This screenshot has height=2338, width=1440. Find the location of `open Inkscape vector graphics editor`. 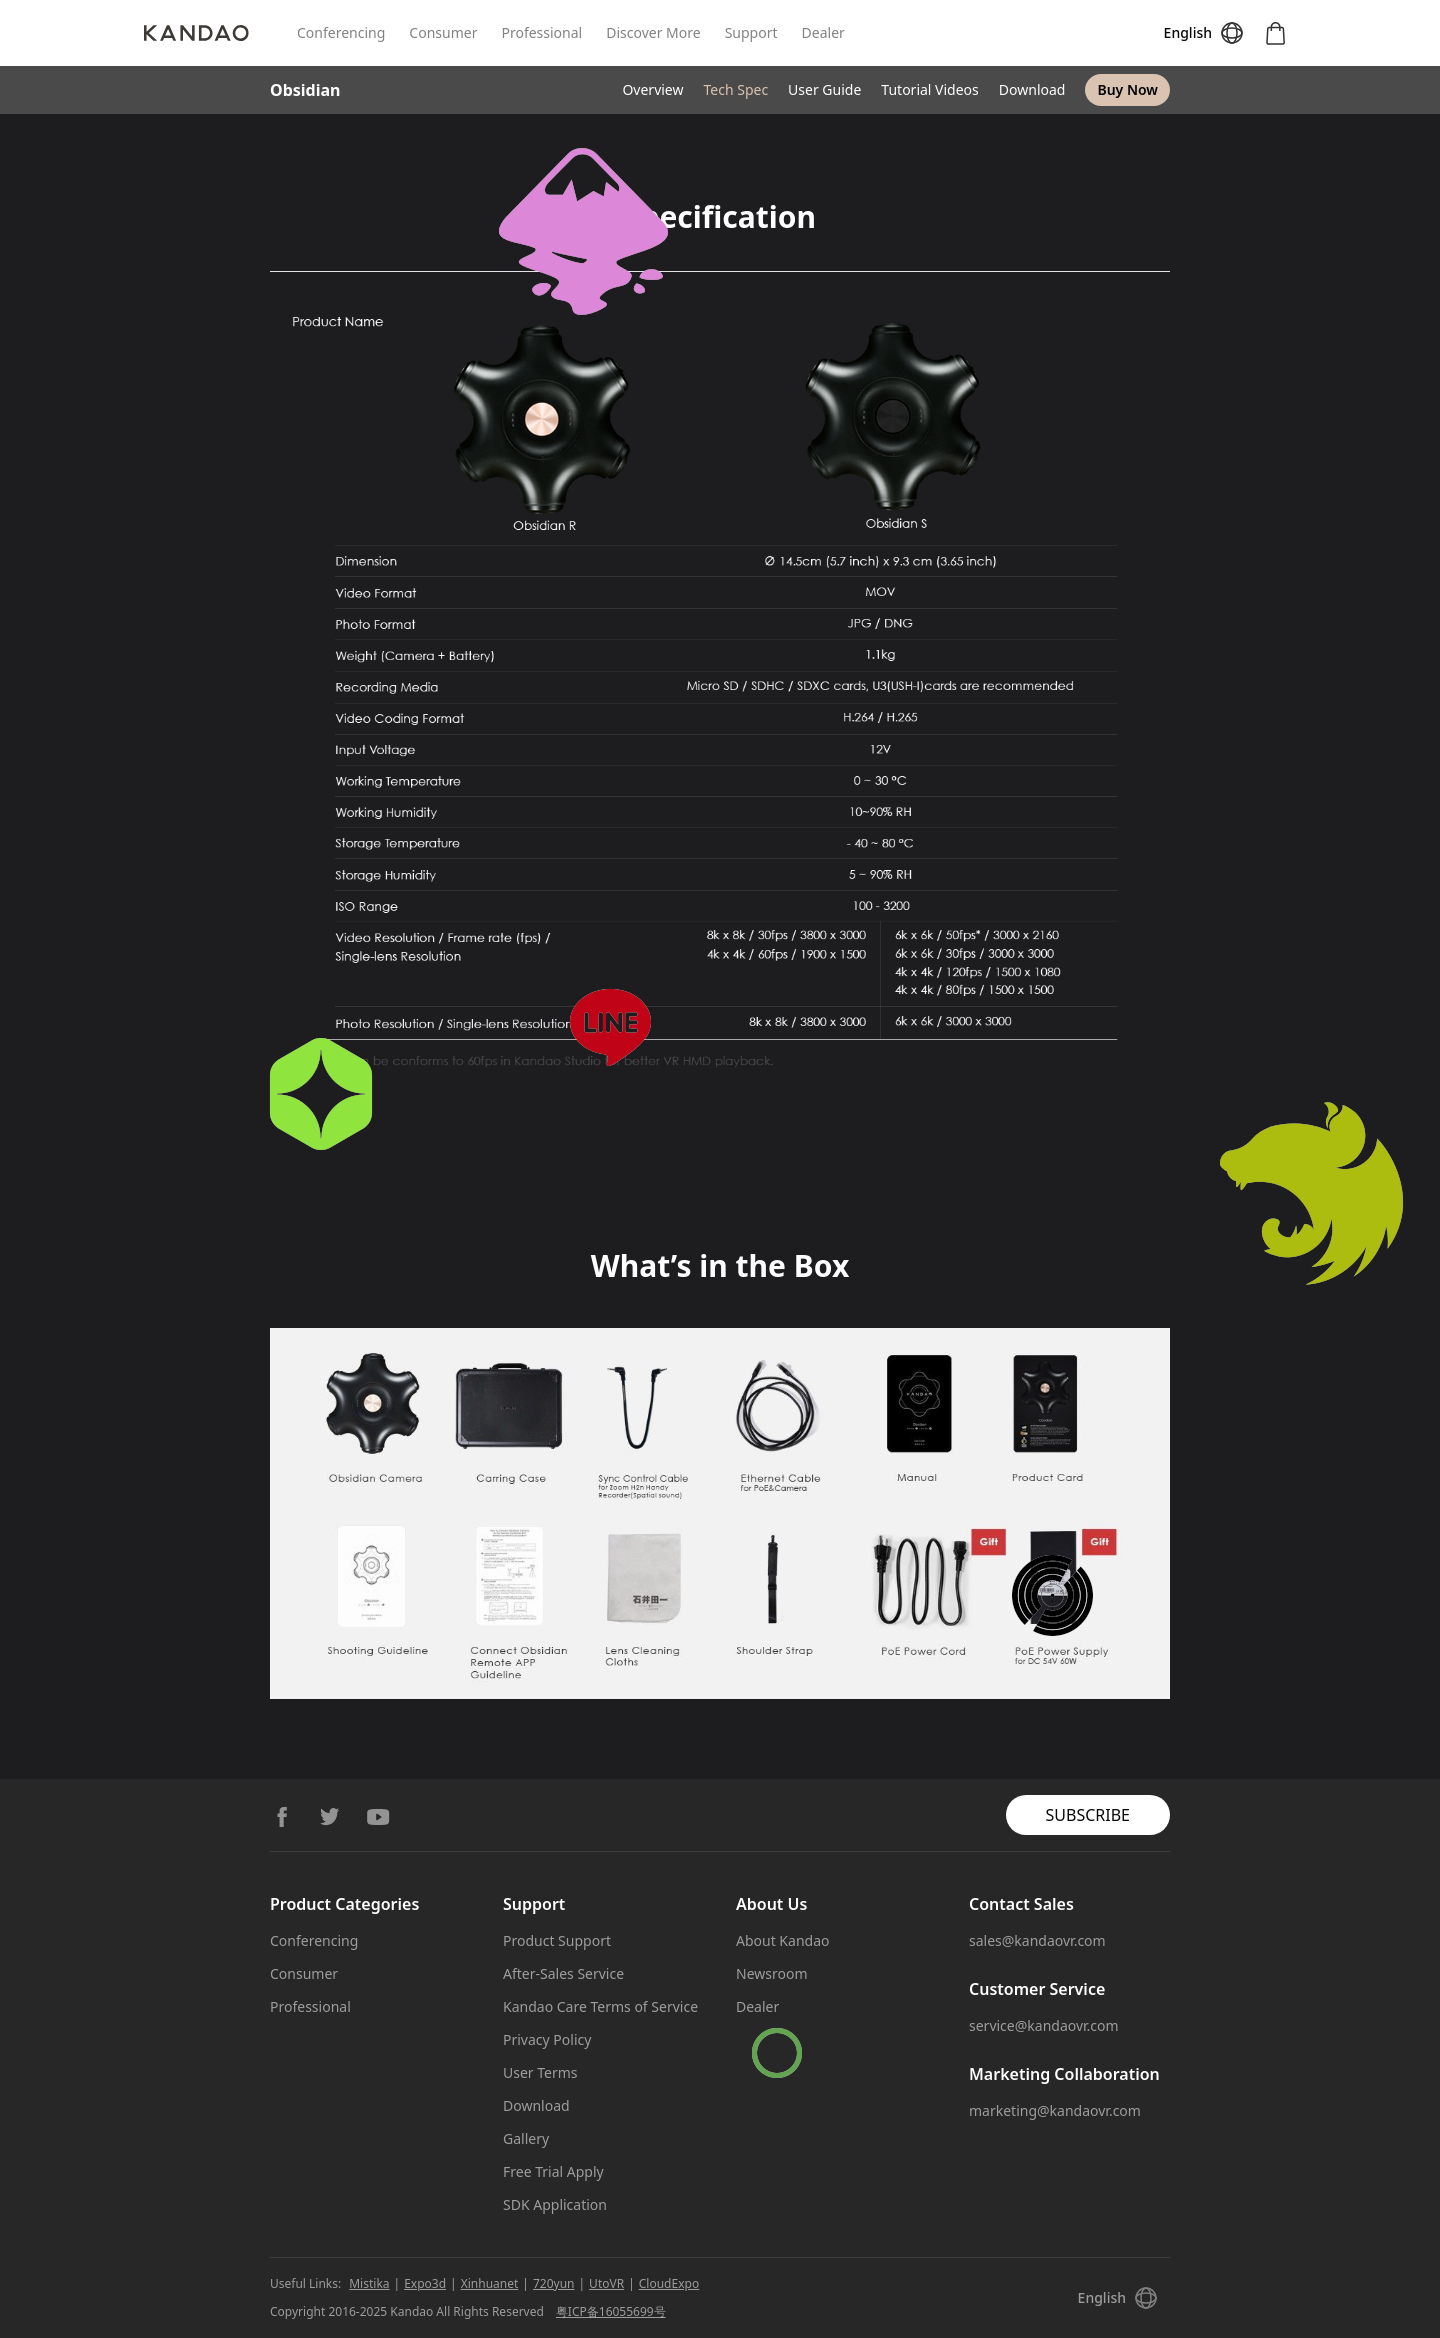

open Inkscape vector graphics editor is located at coordinates (583, 231).